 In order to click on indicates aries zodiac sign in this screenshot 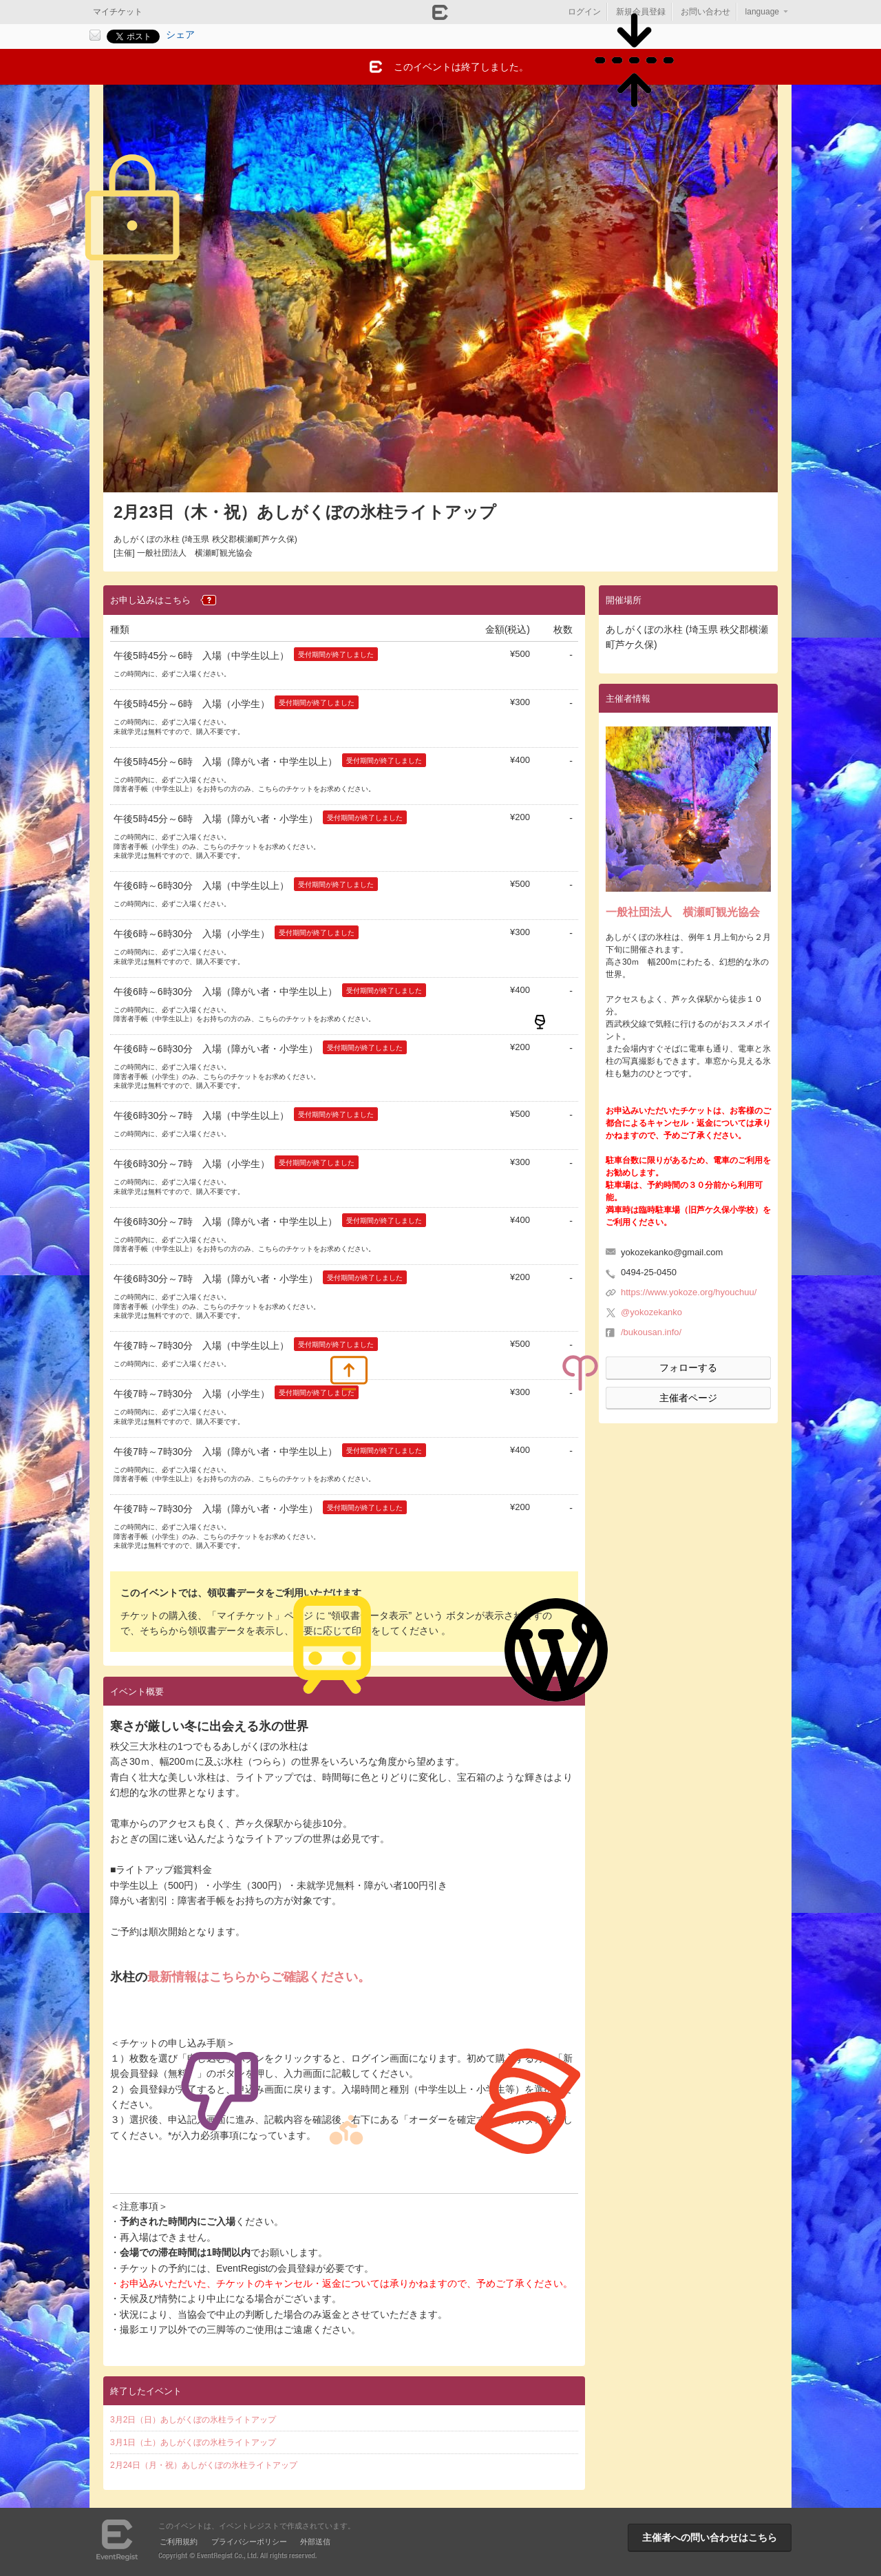, I will do `click(580, 1373)`.